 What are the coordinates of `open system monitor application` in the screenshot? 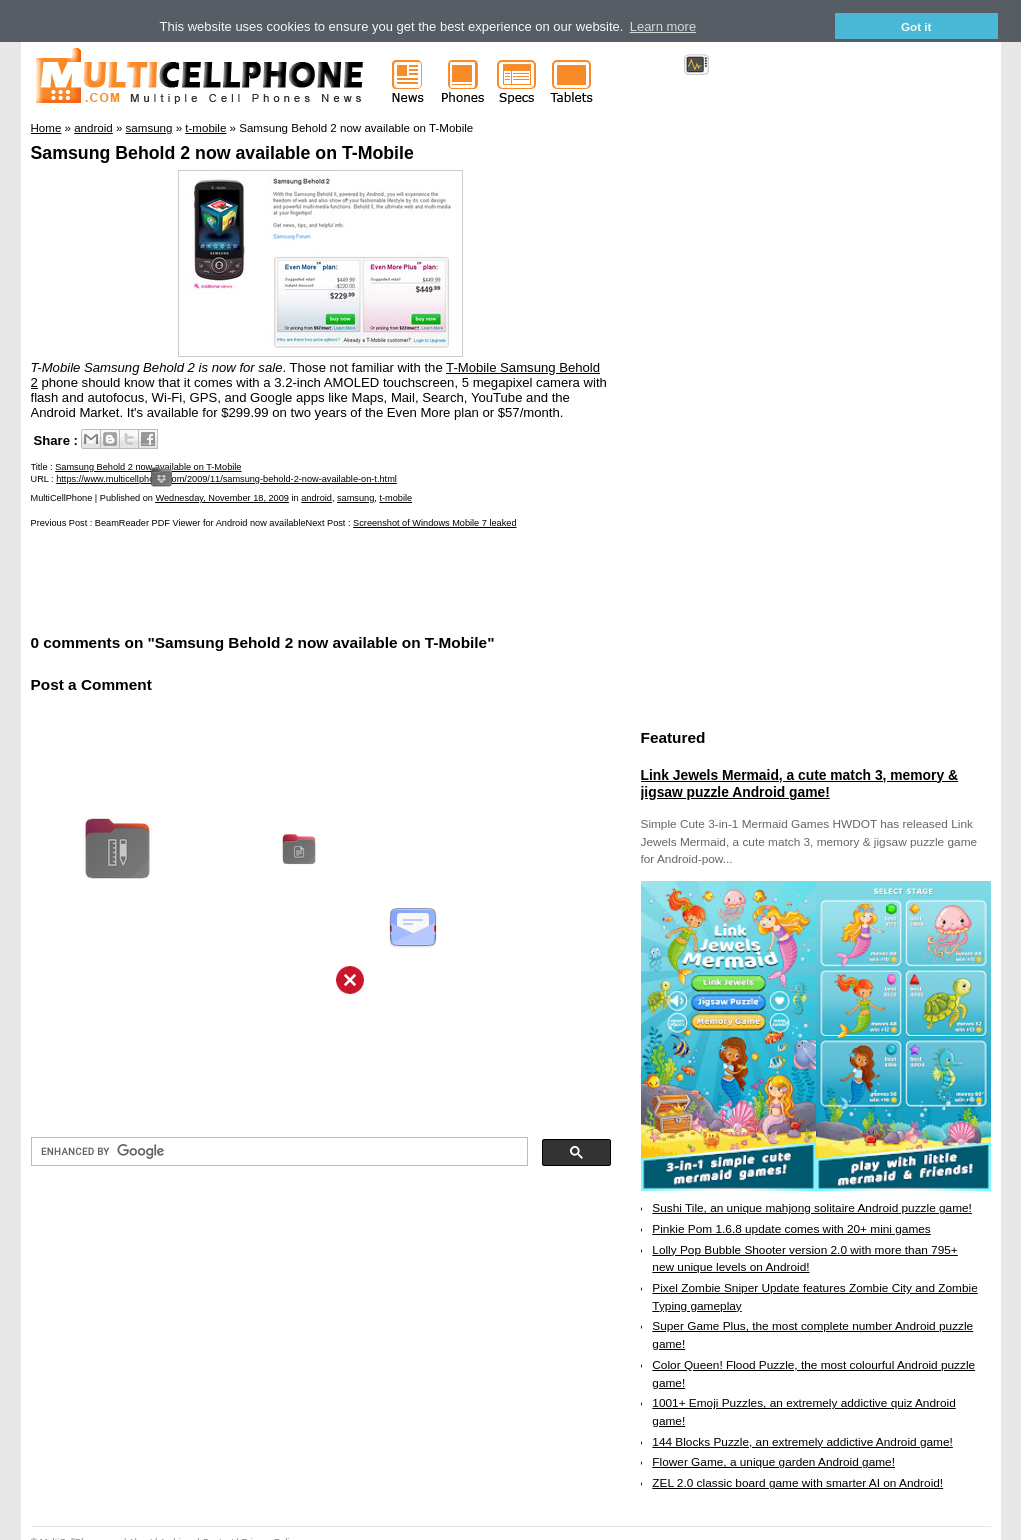 It's located at (696, 64).